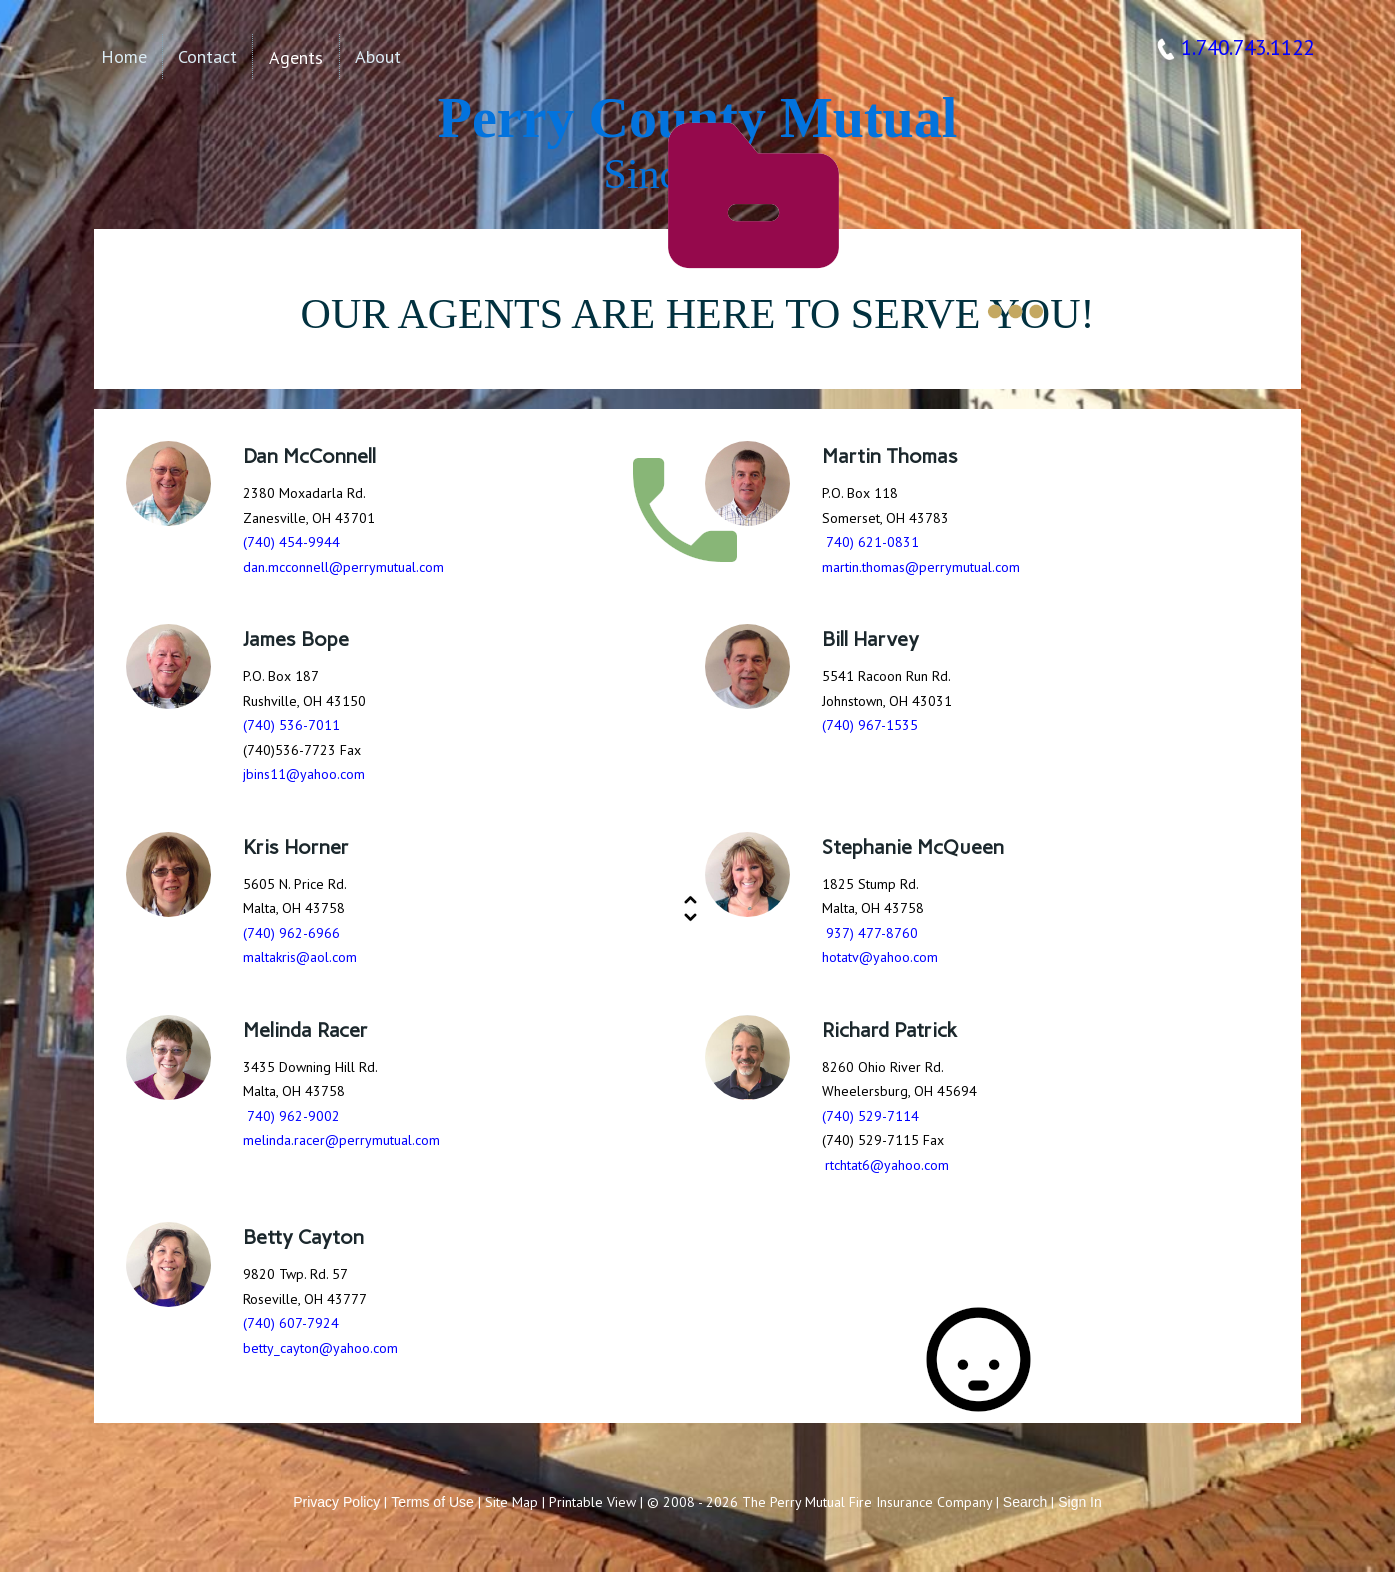 Image resolution: width=1395 pixels, height=1572 pixels. Describe the element at coordinates (685, 510) in the screenshot. I see `make a phone call` at that location.